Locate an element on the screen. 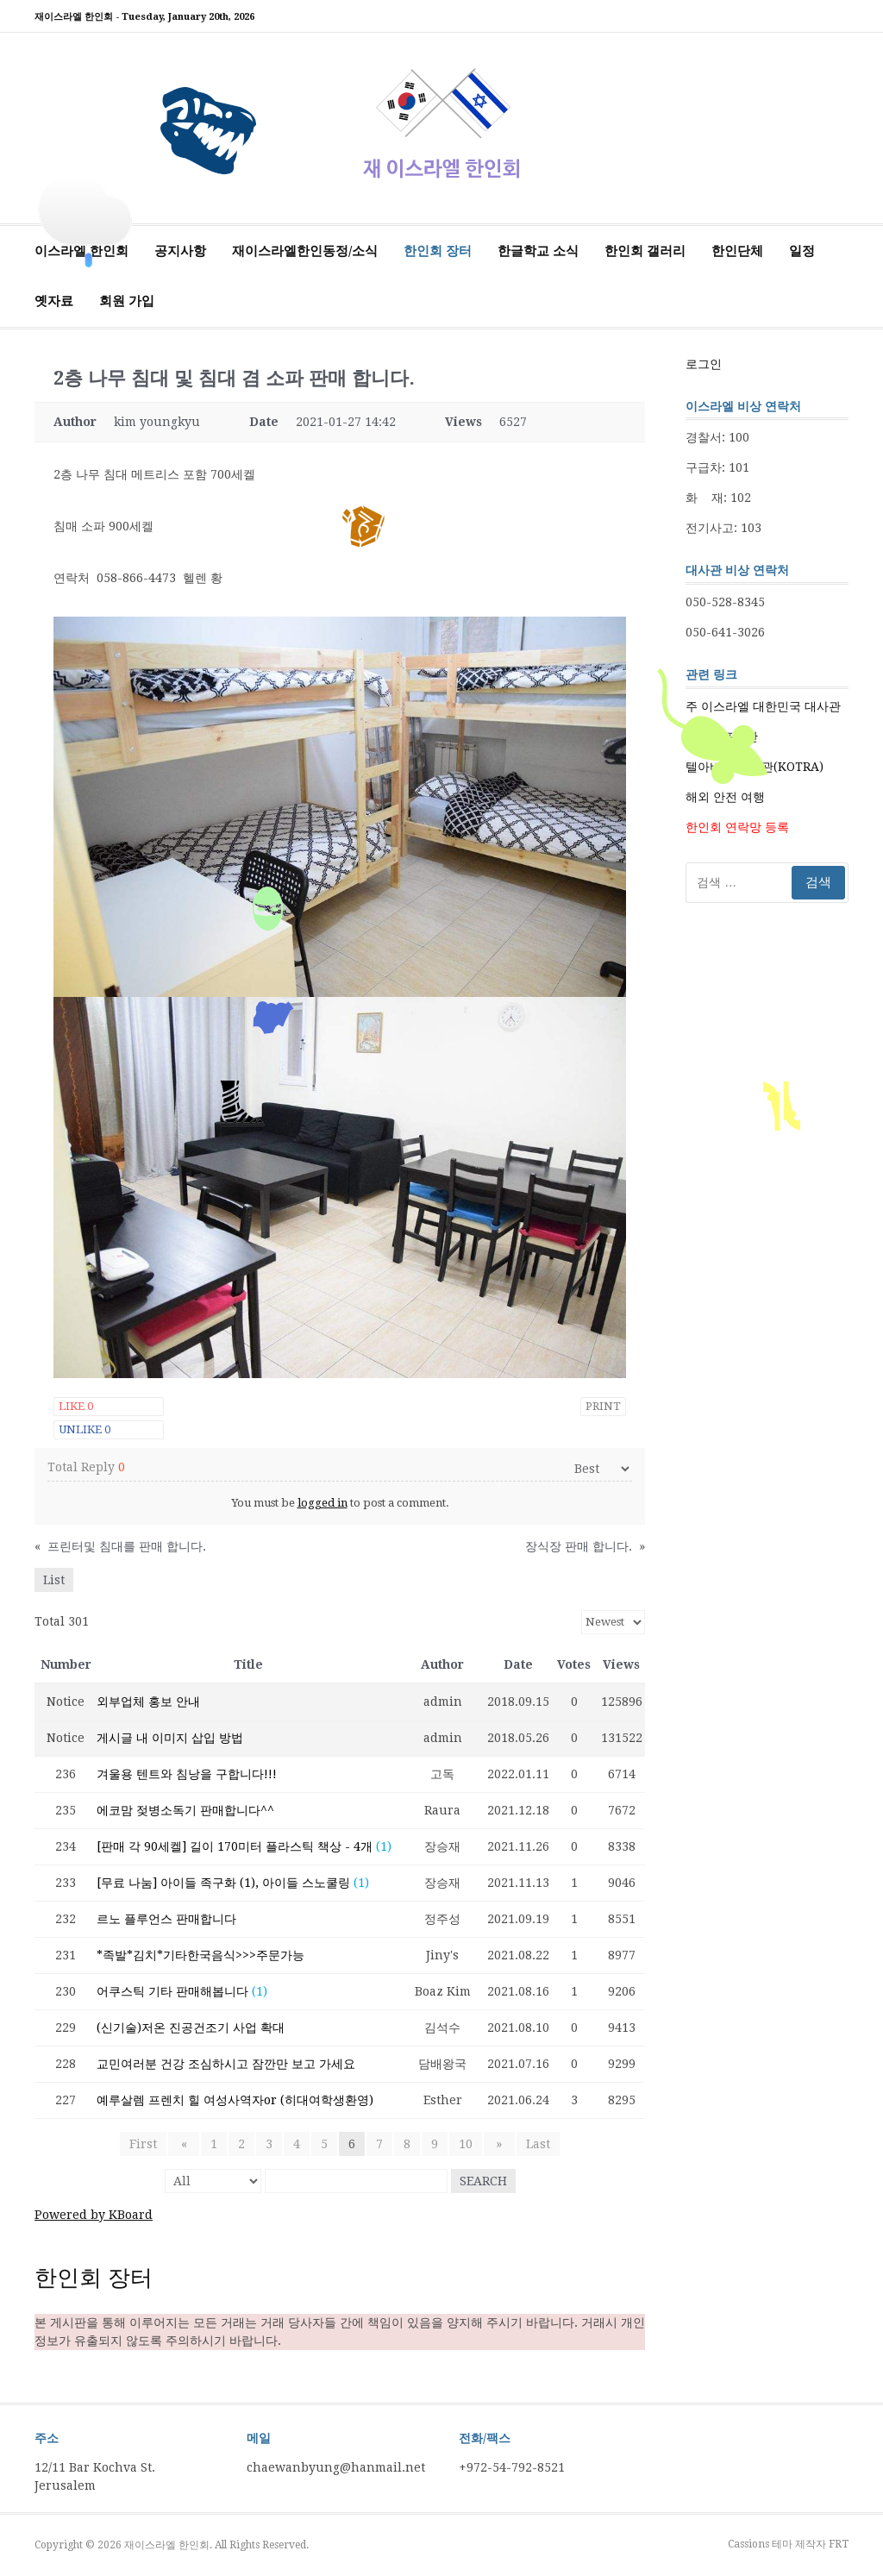 This screenshot has width=883, height=2576. challenge another player to a duel is located at coordinates (781, 1106).